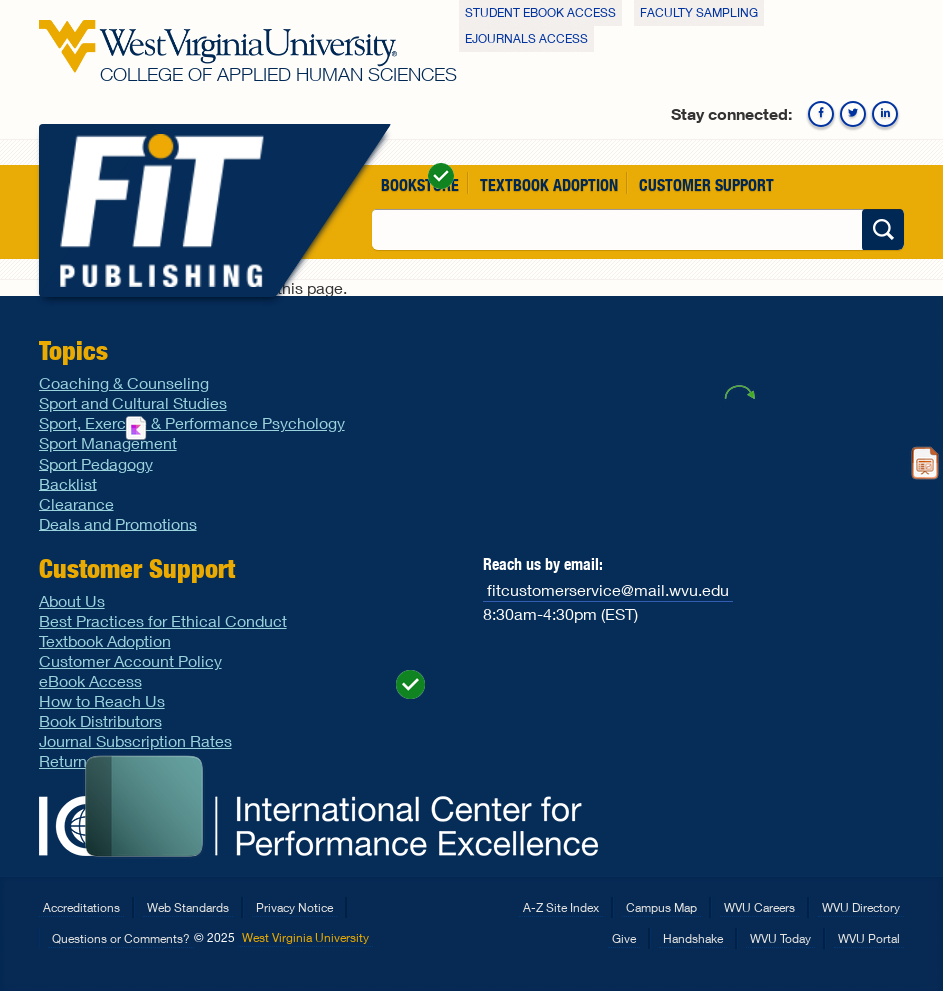 The image size is (943, 991). Describe the element at coordinates (740, 392) in the screenshot. I see `redo the last undone action` at that location.